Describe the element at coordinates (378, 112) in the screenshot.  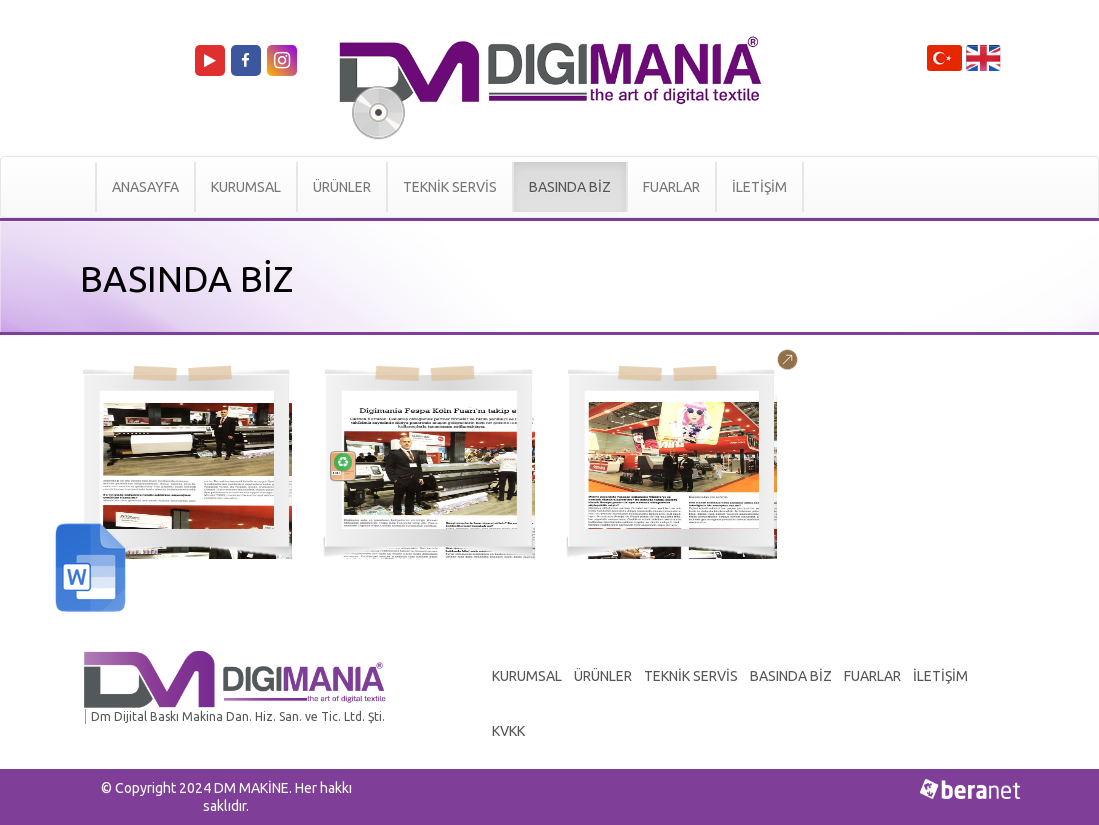
I see `audio CD detected in disc drive` at that location.